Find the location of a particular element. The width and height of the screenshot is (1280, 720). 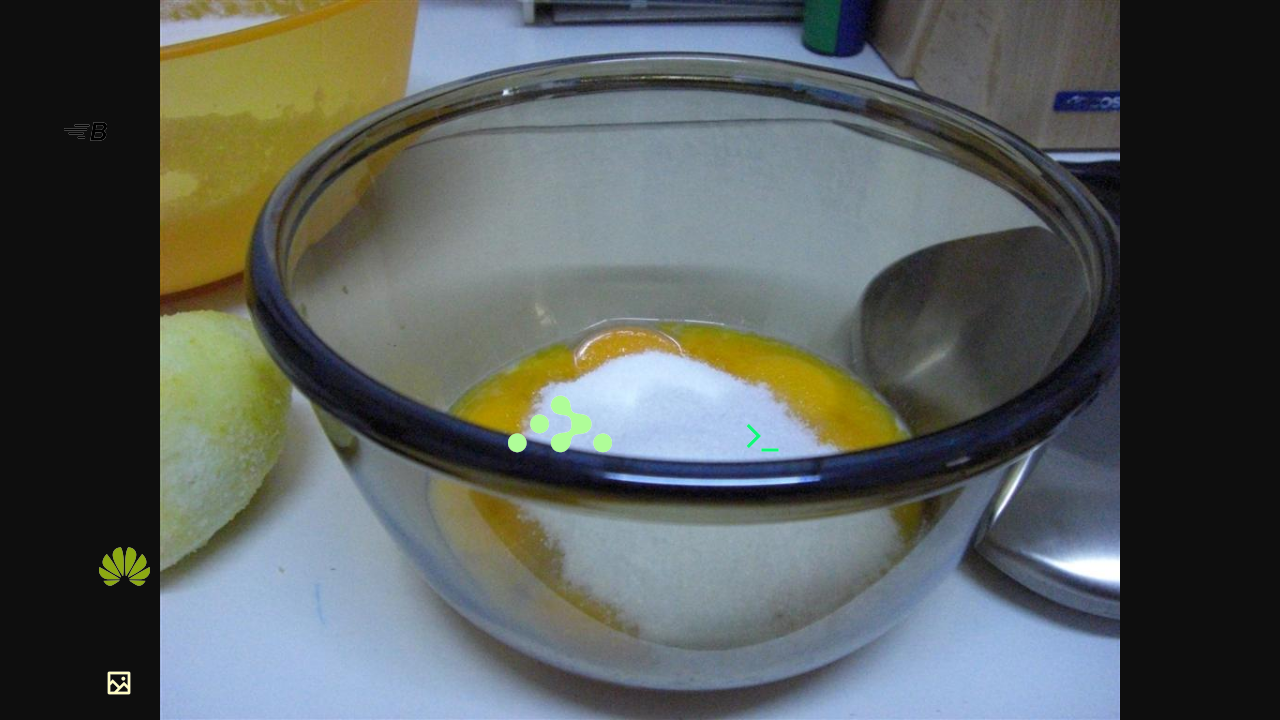

view image or photo is located at coordinates (119, 683).